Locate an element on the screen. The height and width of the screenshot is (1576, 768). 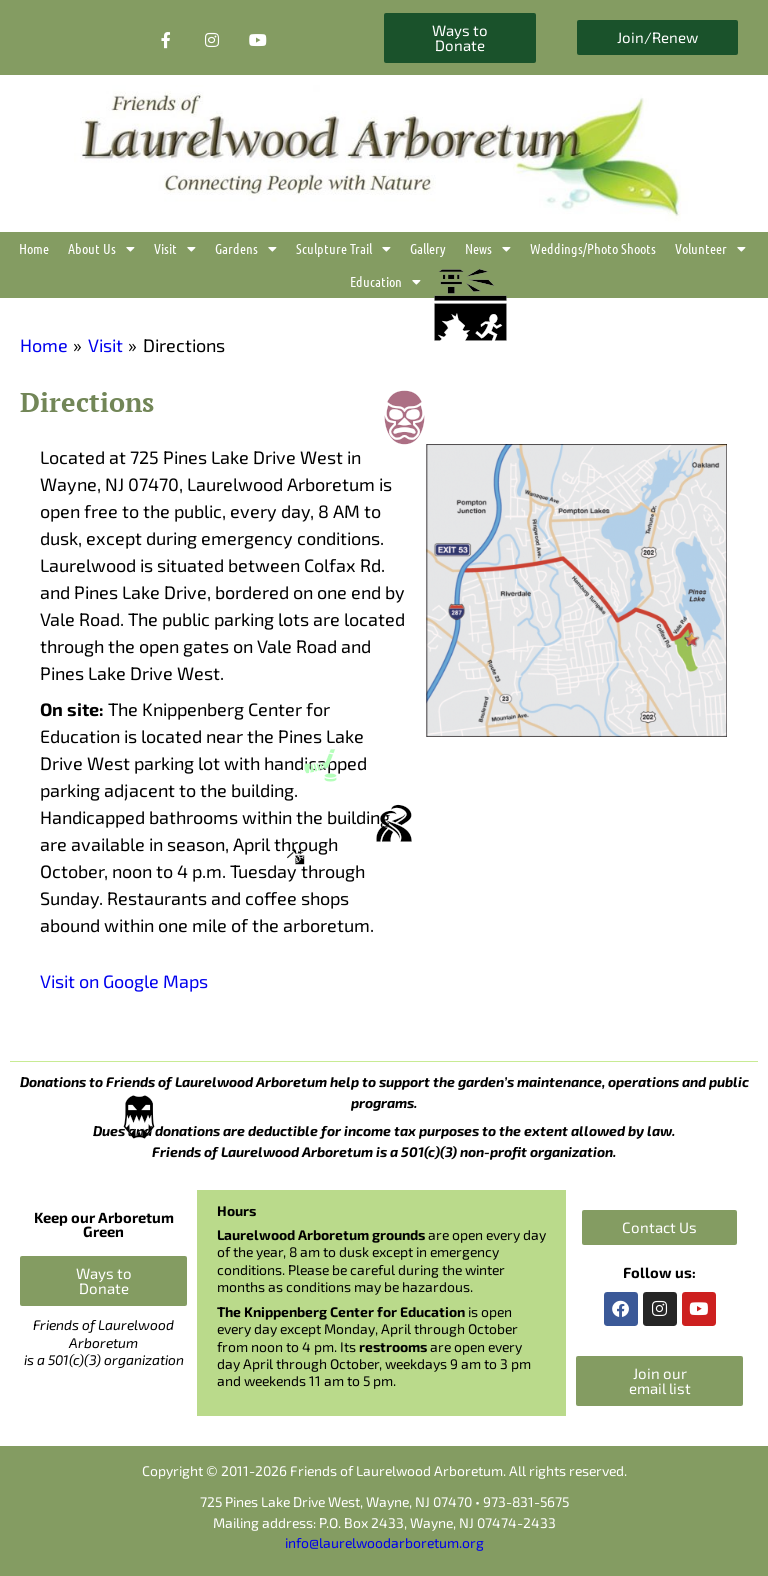
select a trap or hazard in a game interface is located at coordinates (139, 1117).